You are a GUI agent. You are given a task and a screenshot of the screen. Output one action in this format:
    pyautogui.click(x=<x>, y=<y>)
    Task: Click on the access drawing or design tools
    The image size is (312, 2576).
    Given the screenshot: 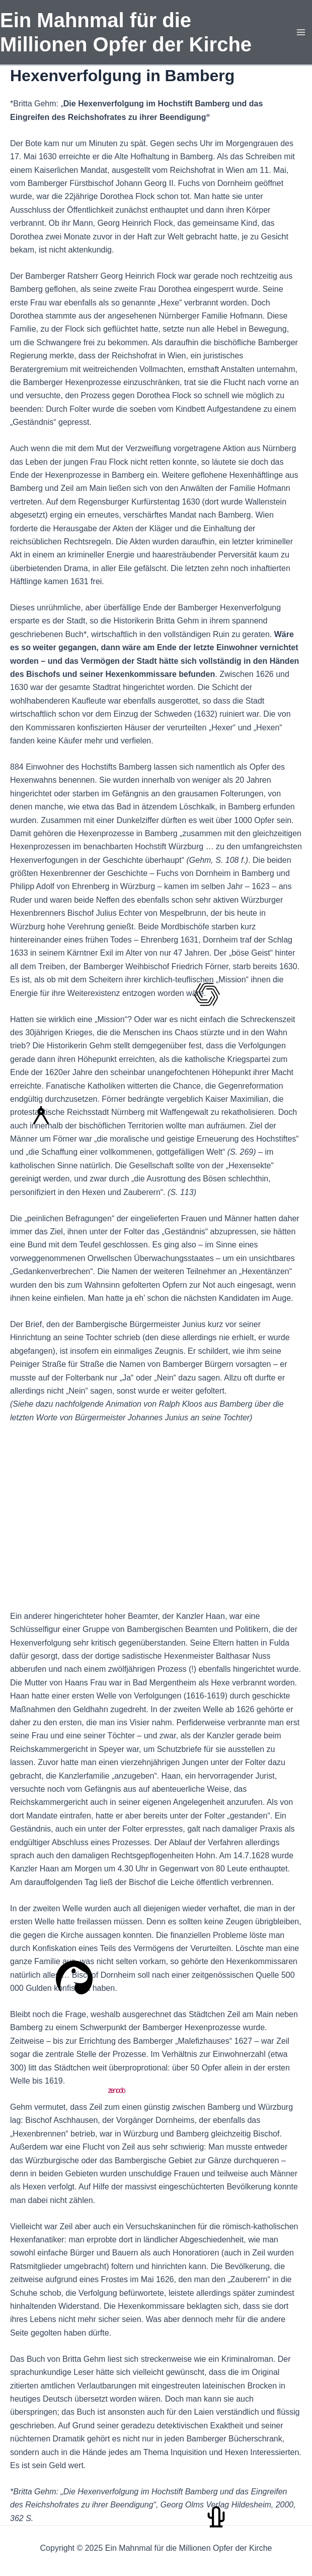 What is the action you would take?
    pyautogui.click(x=41, y=1115)
    